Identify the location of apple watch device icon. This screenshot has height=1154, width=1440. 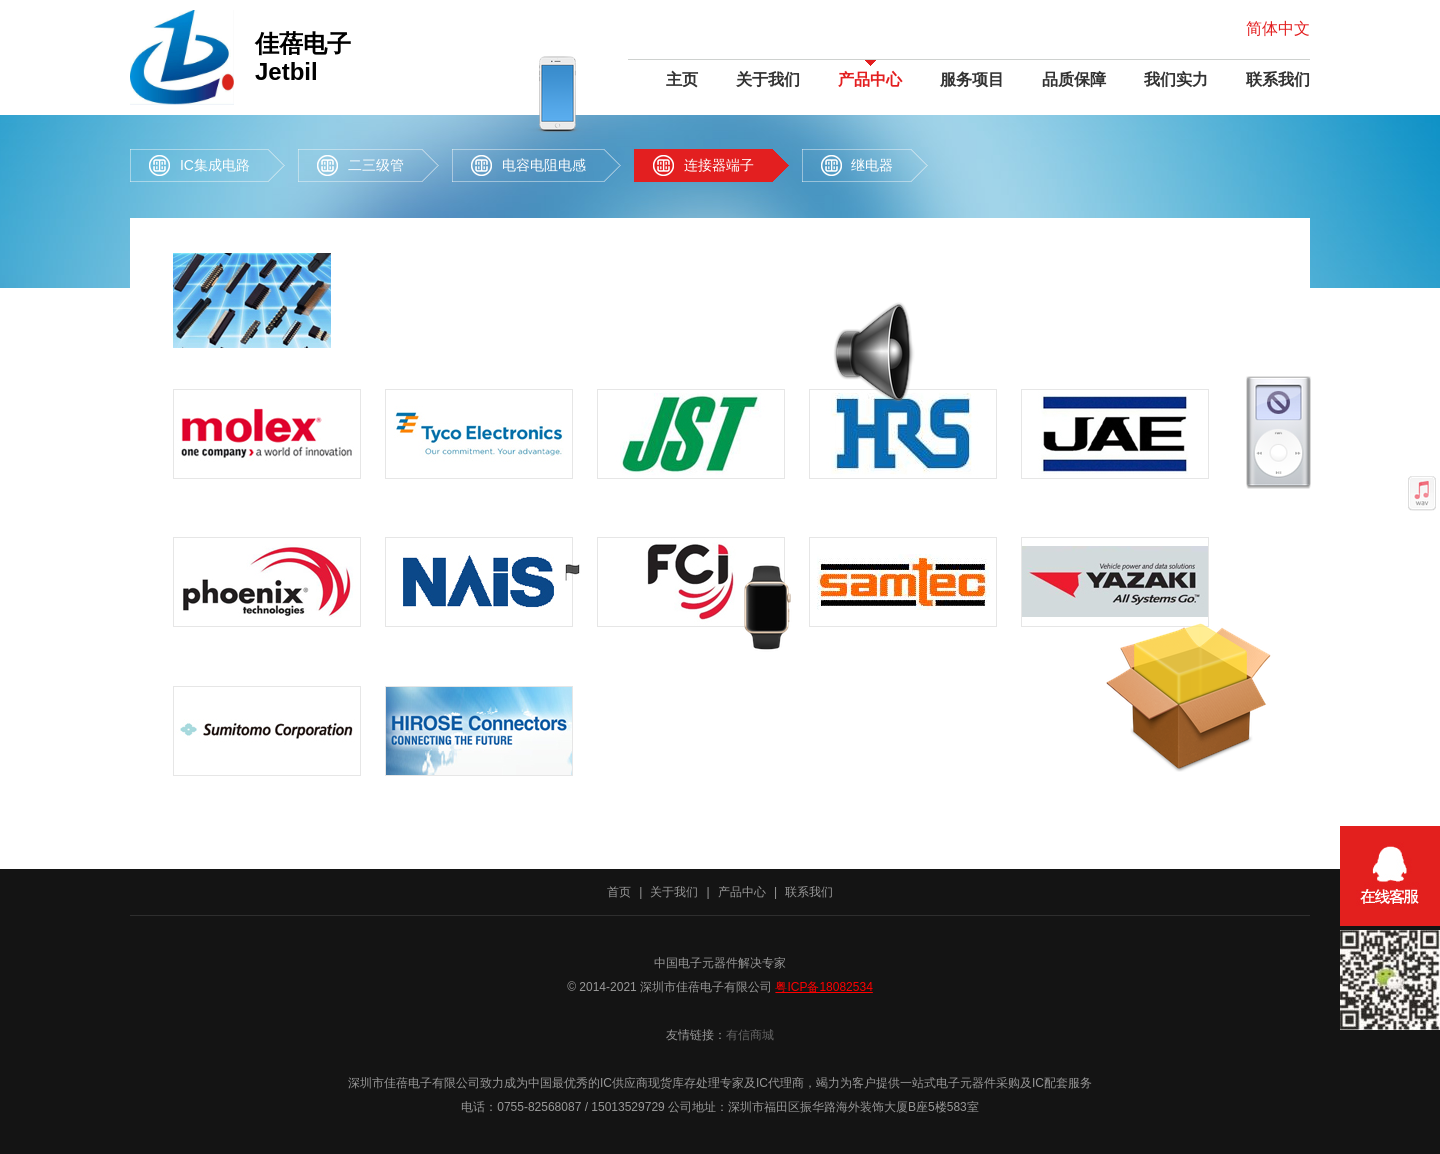
(766, 607).